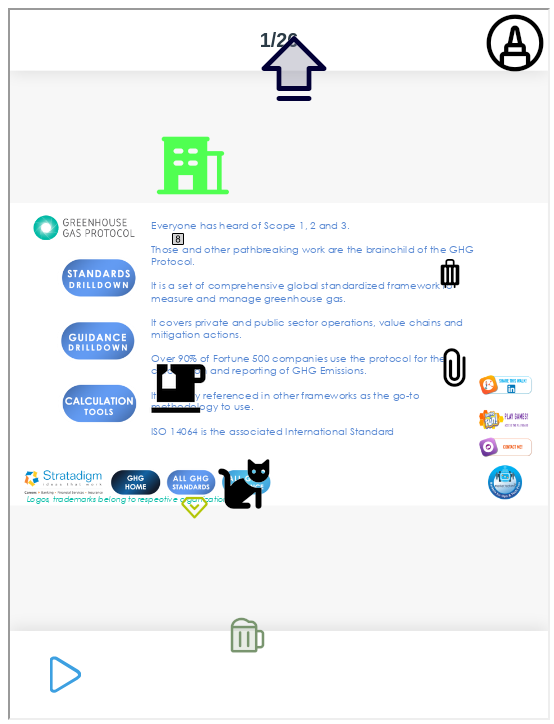 Image resolution: width=554 pixels, height=724 pixels. I want to click on view pet-related content or services, so click(243, 484).